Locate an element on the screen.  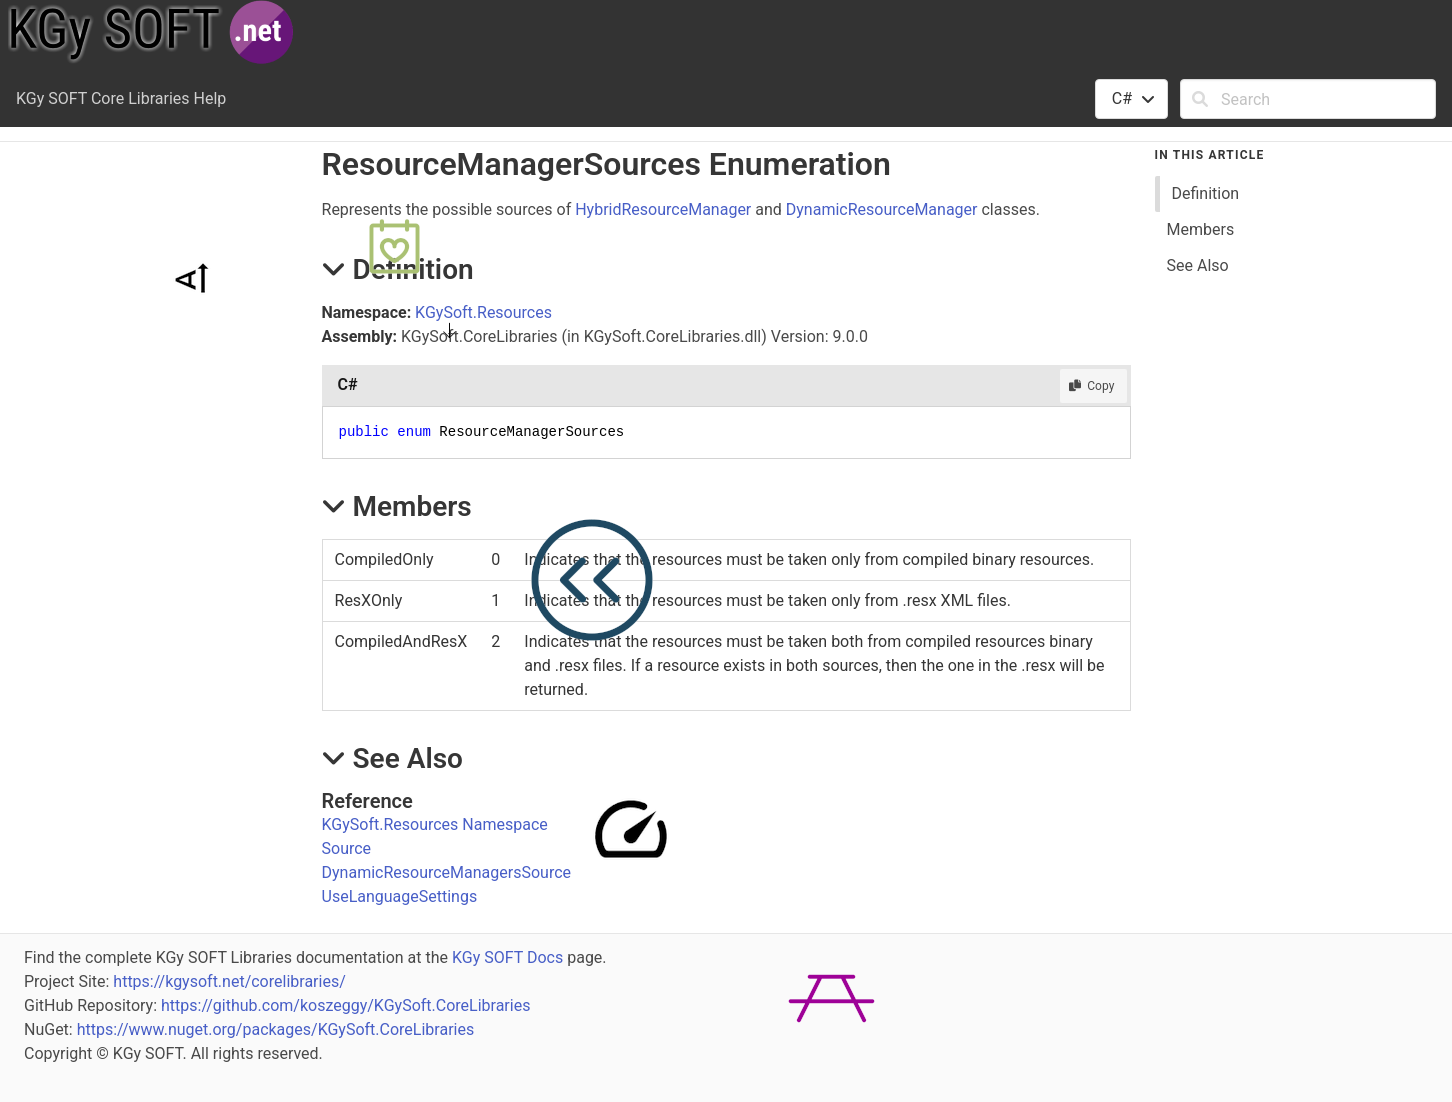
adjust playback speed settings is located at coordinates (631, 829).